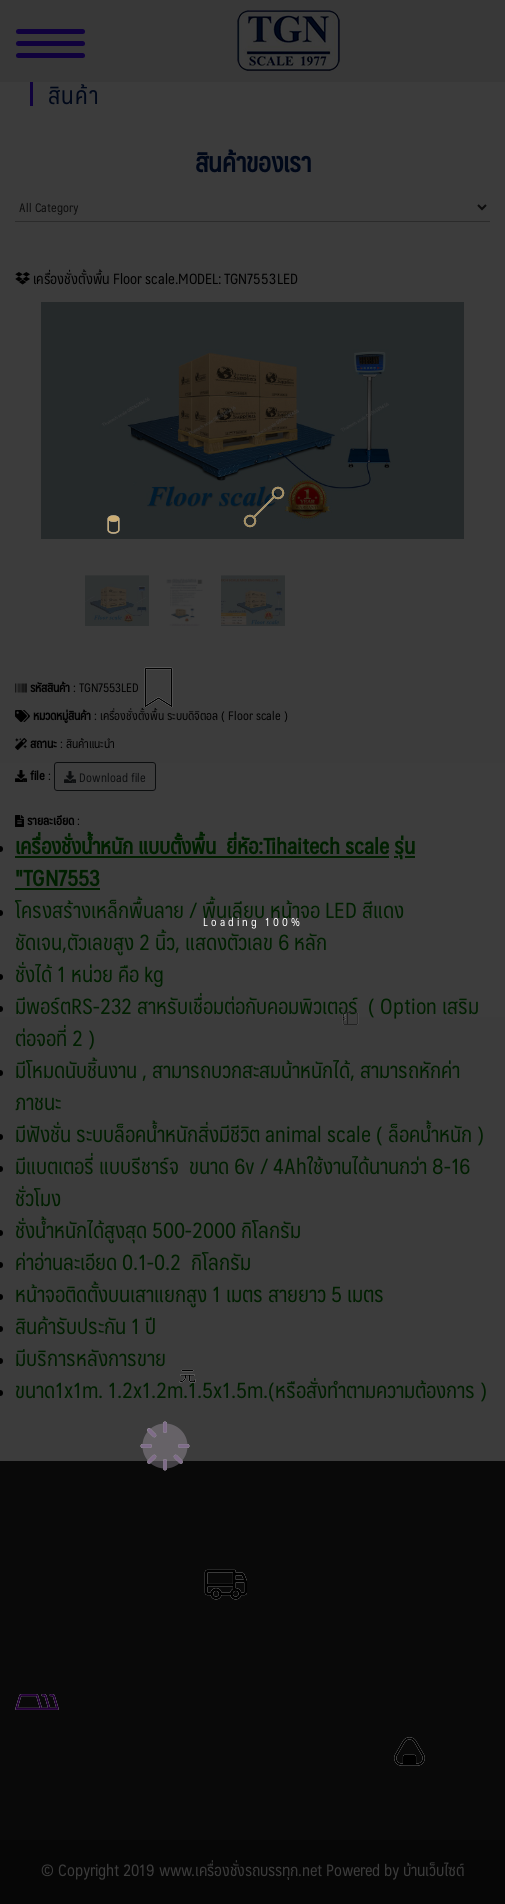 The image size is (505, 1904). Describe the element at coordinates (224, 1582) in the screenshot. I see `track your delivery status` at that location.